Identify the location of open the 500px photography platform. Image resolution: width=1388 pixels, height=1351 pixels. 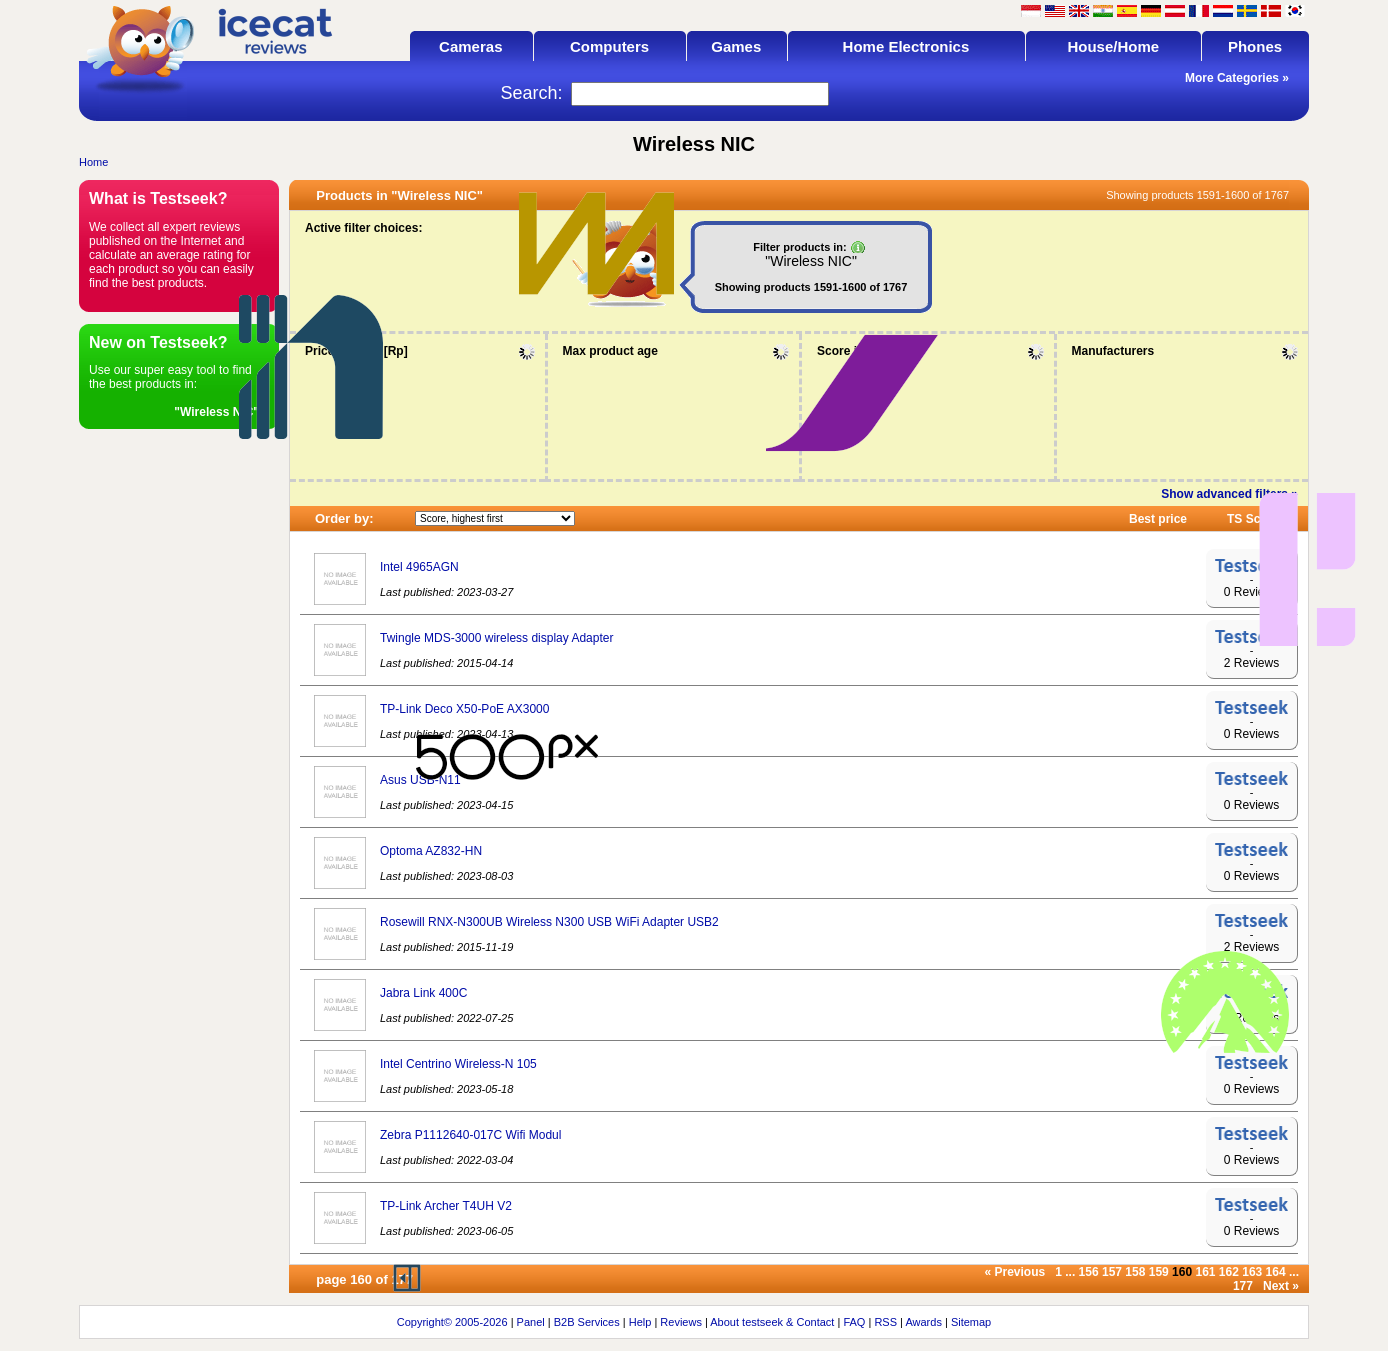
(507, 757).